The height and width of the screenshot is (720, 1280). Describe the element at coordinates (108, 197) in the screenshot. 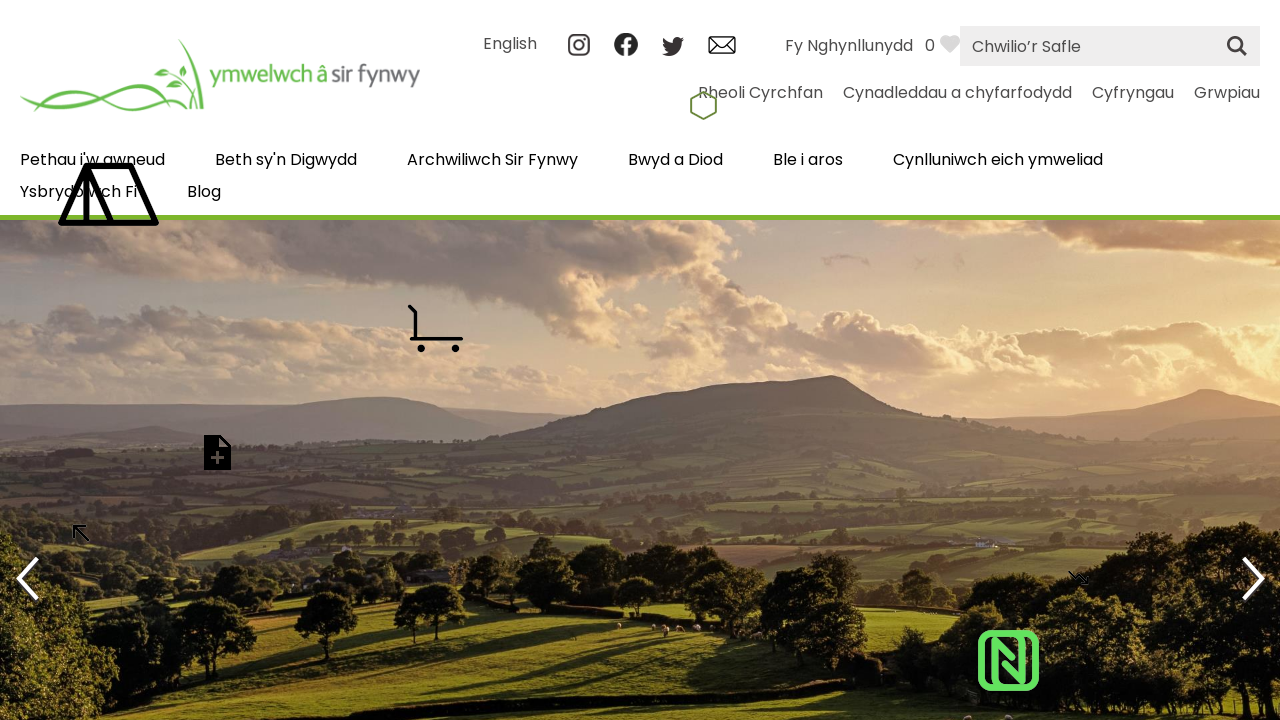

I see `view camping or outdoor locations` at that location.